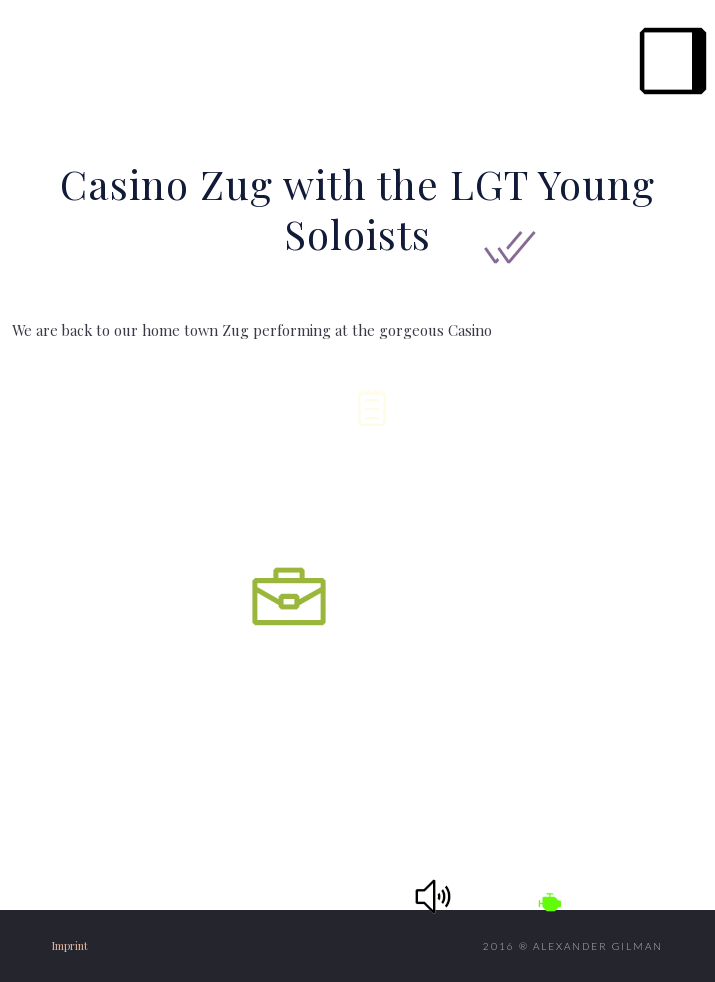 This screenshot has height=982, width=715. I want to click on access engine or vehicle diagnostics, so click(549, 902).